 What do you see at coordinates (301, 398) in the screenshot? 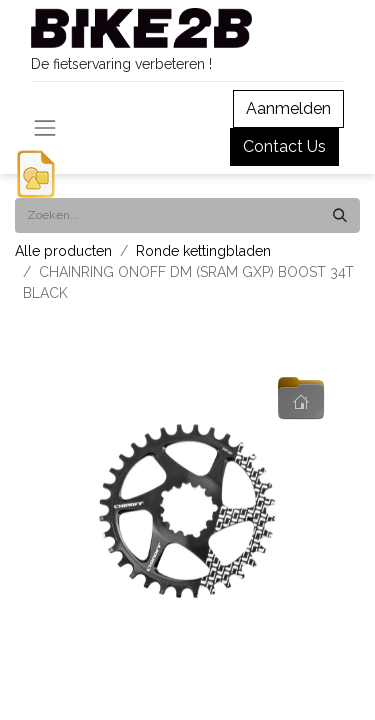
I see `access your home folder` at bounding box center [301, 398].